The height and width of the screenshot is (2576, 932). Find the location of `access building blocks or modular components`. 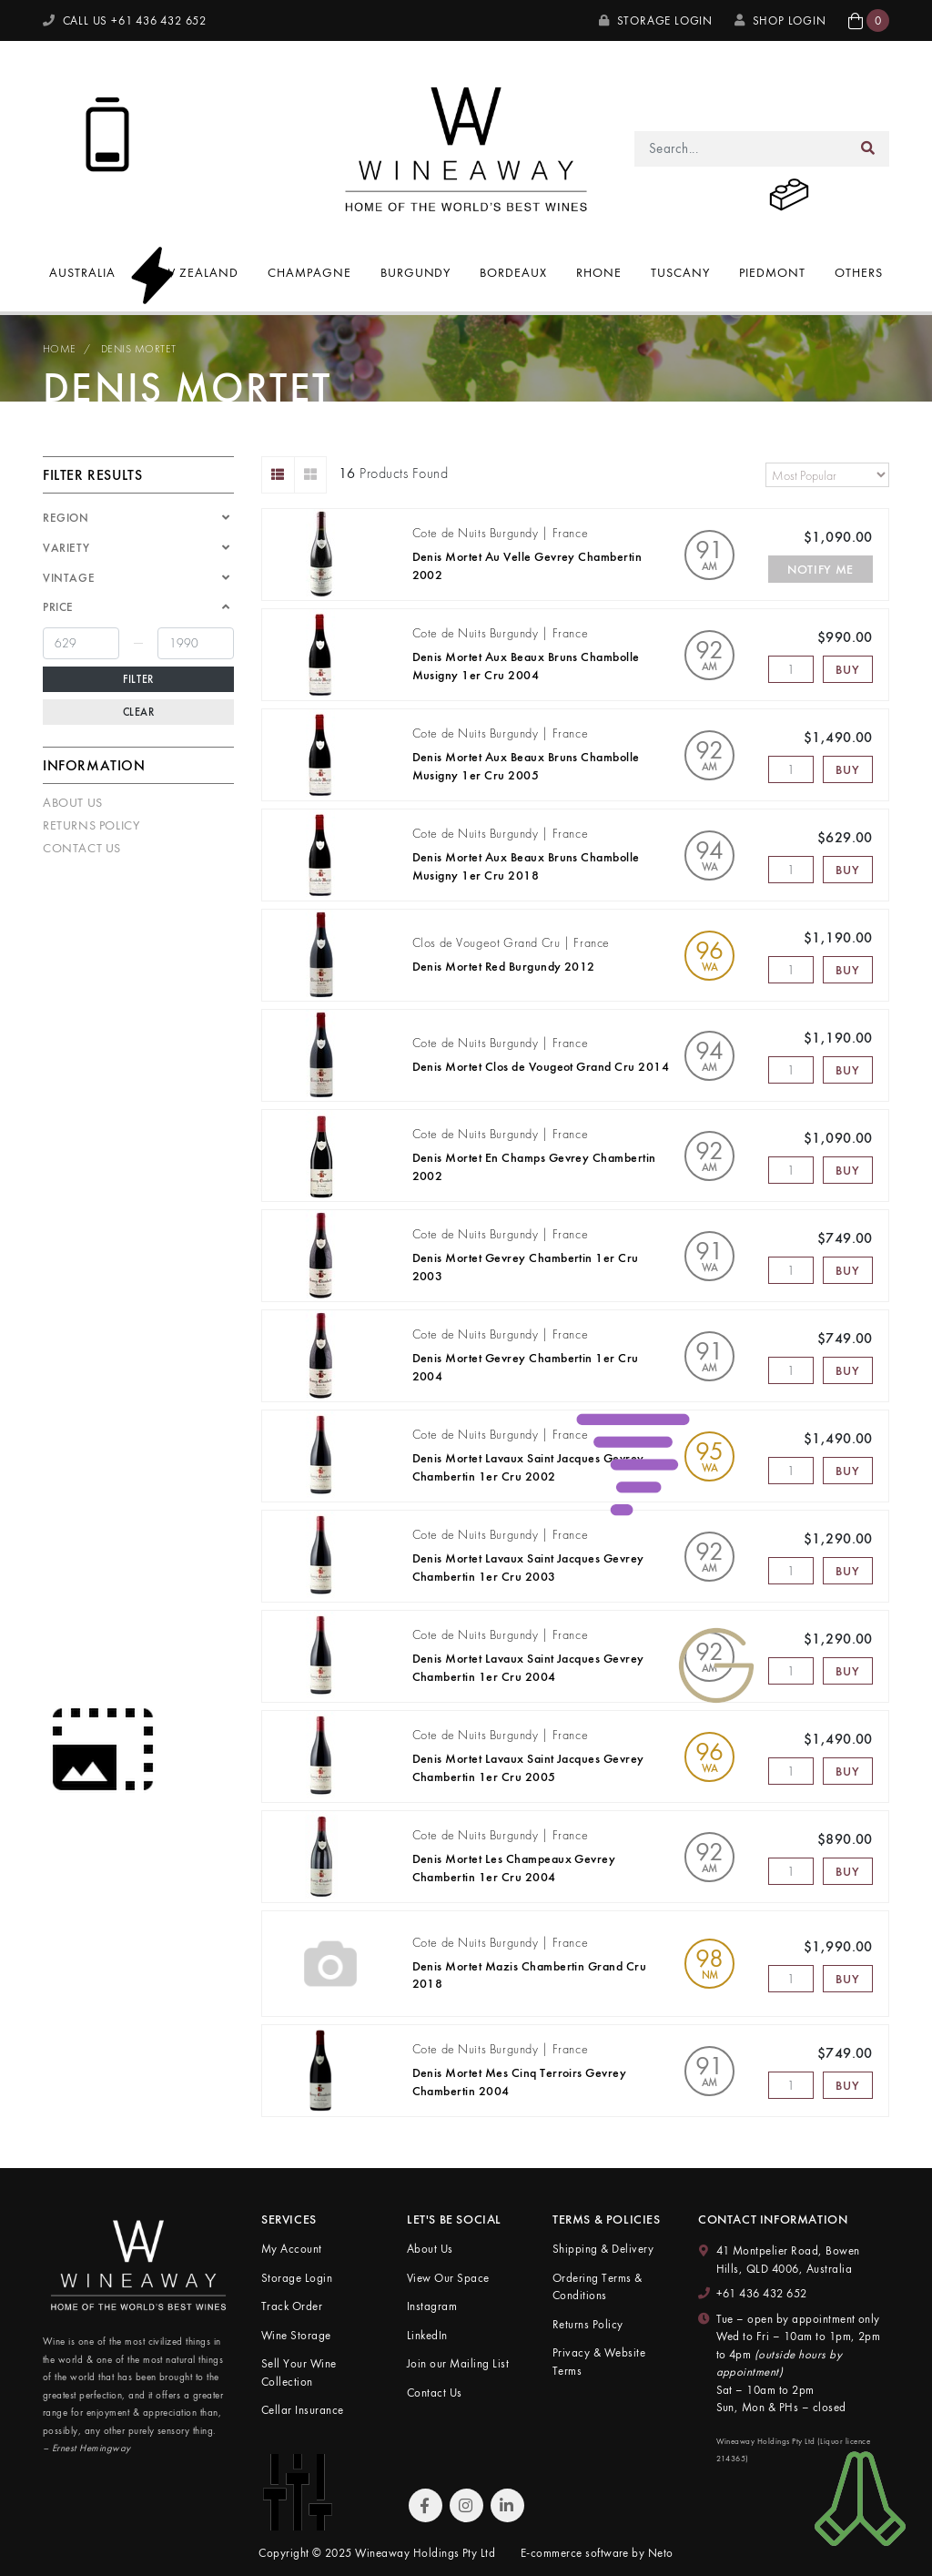

access building blocks or modular components is located at coordinates (789, 194).